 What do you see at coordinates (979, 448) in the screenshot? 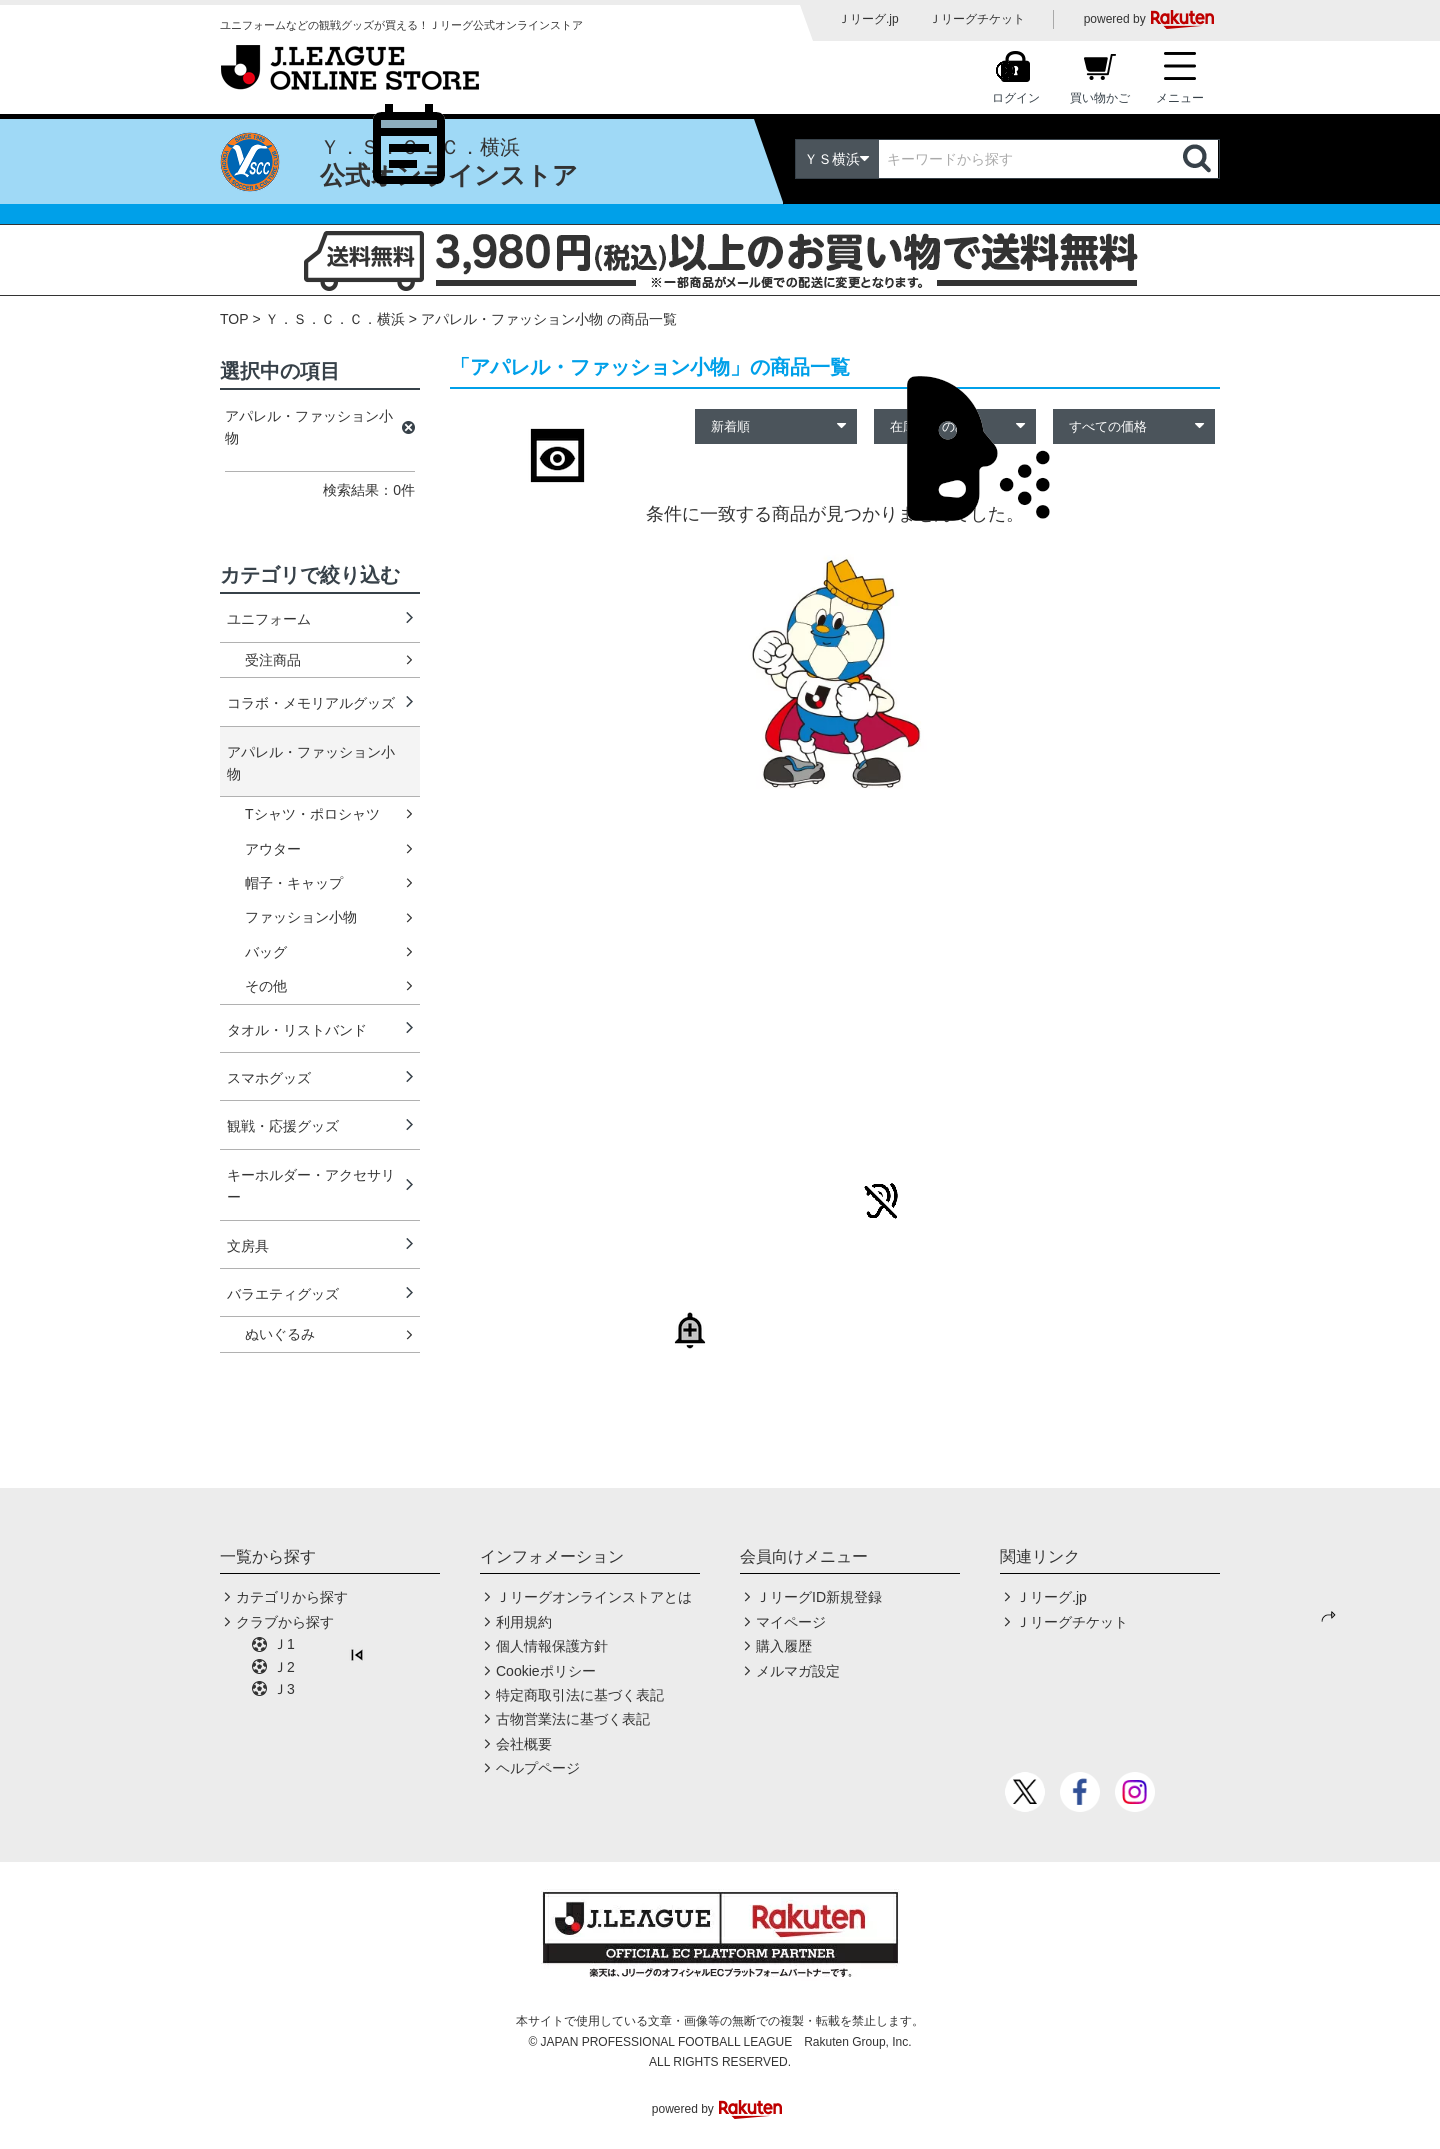
I see `report respiratory symptoms` at bounding box center [979, 448].